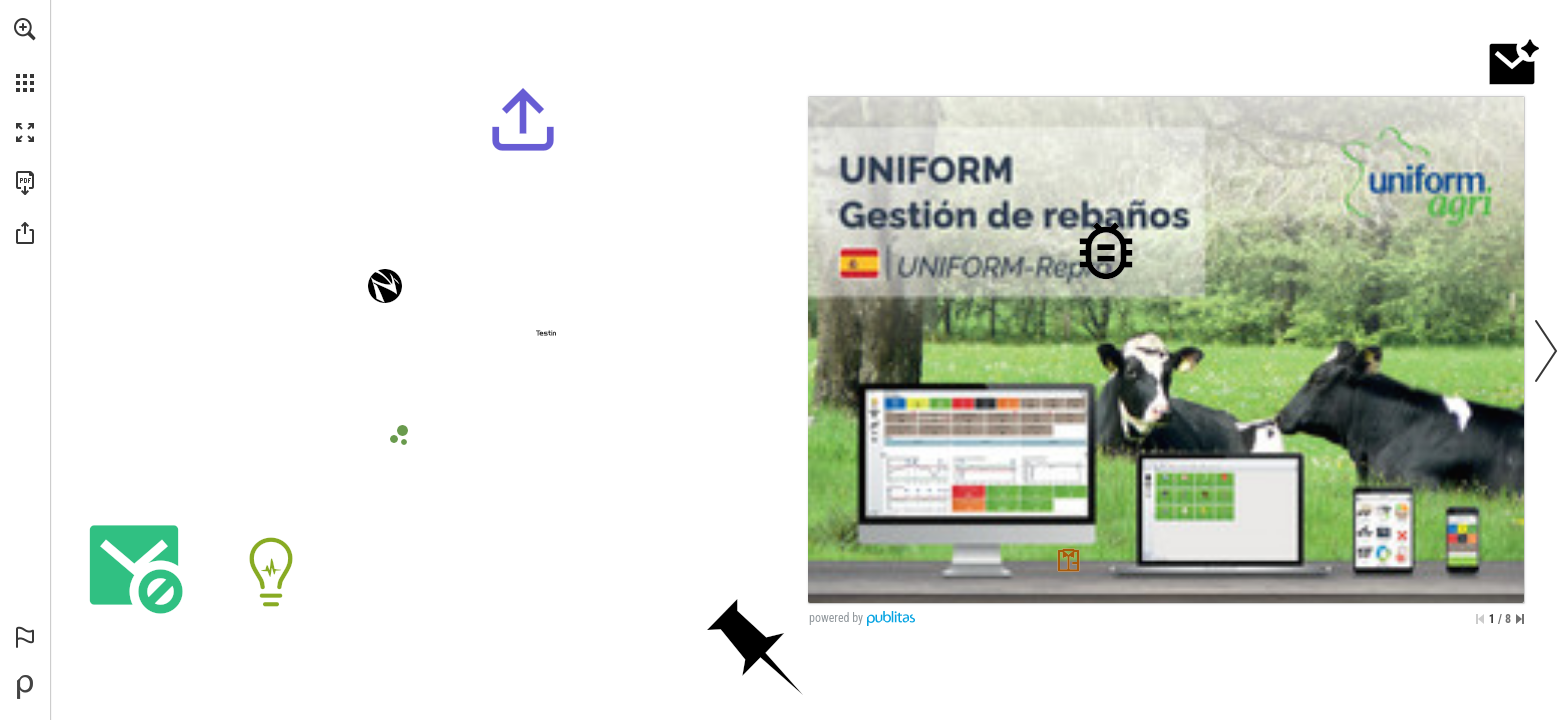  I want to click on access AI-powered email features, so click(1512, 64).